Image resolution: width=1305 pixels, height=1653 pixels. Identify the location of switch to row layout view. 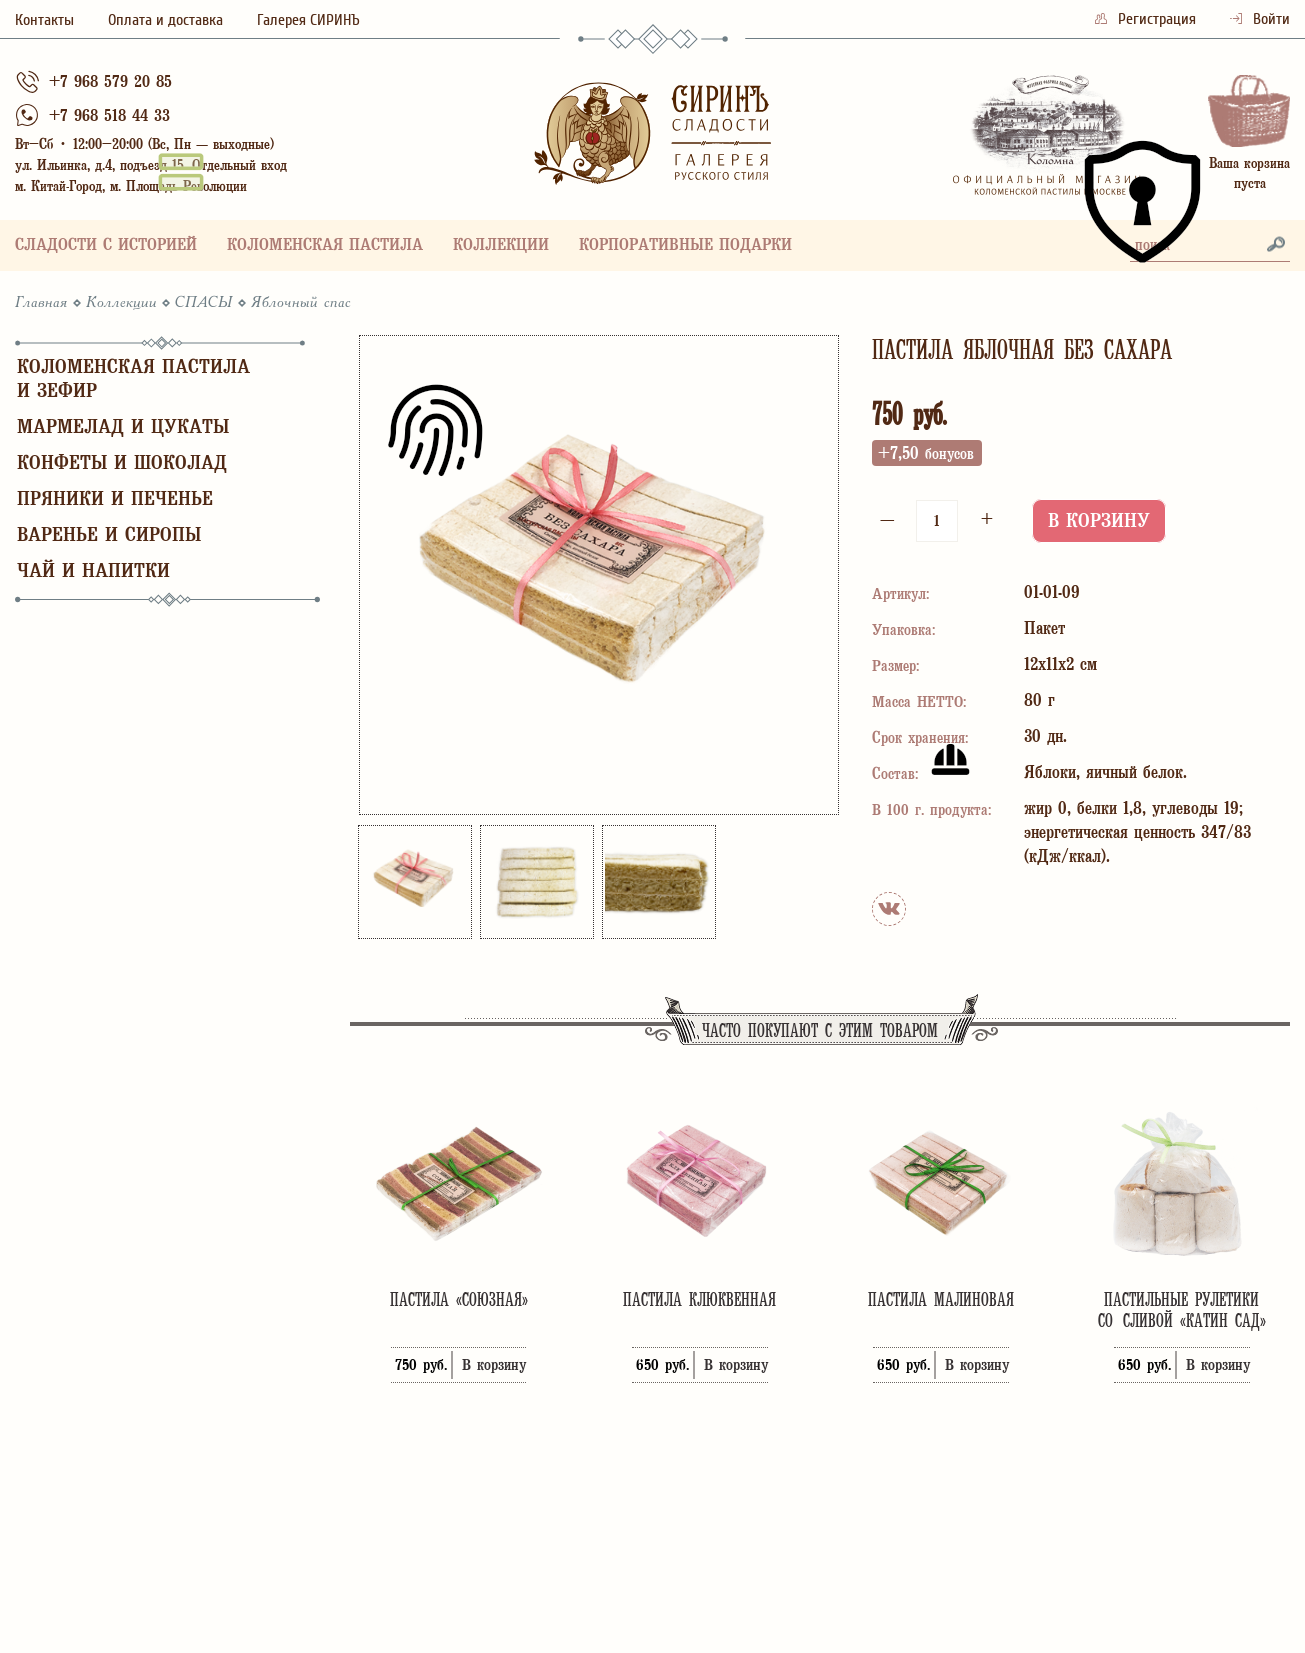
(181, 172).